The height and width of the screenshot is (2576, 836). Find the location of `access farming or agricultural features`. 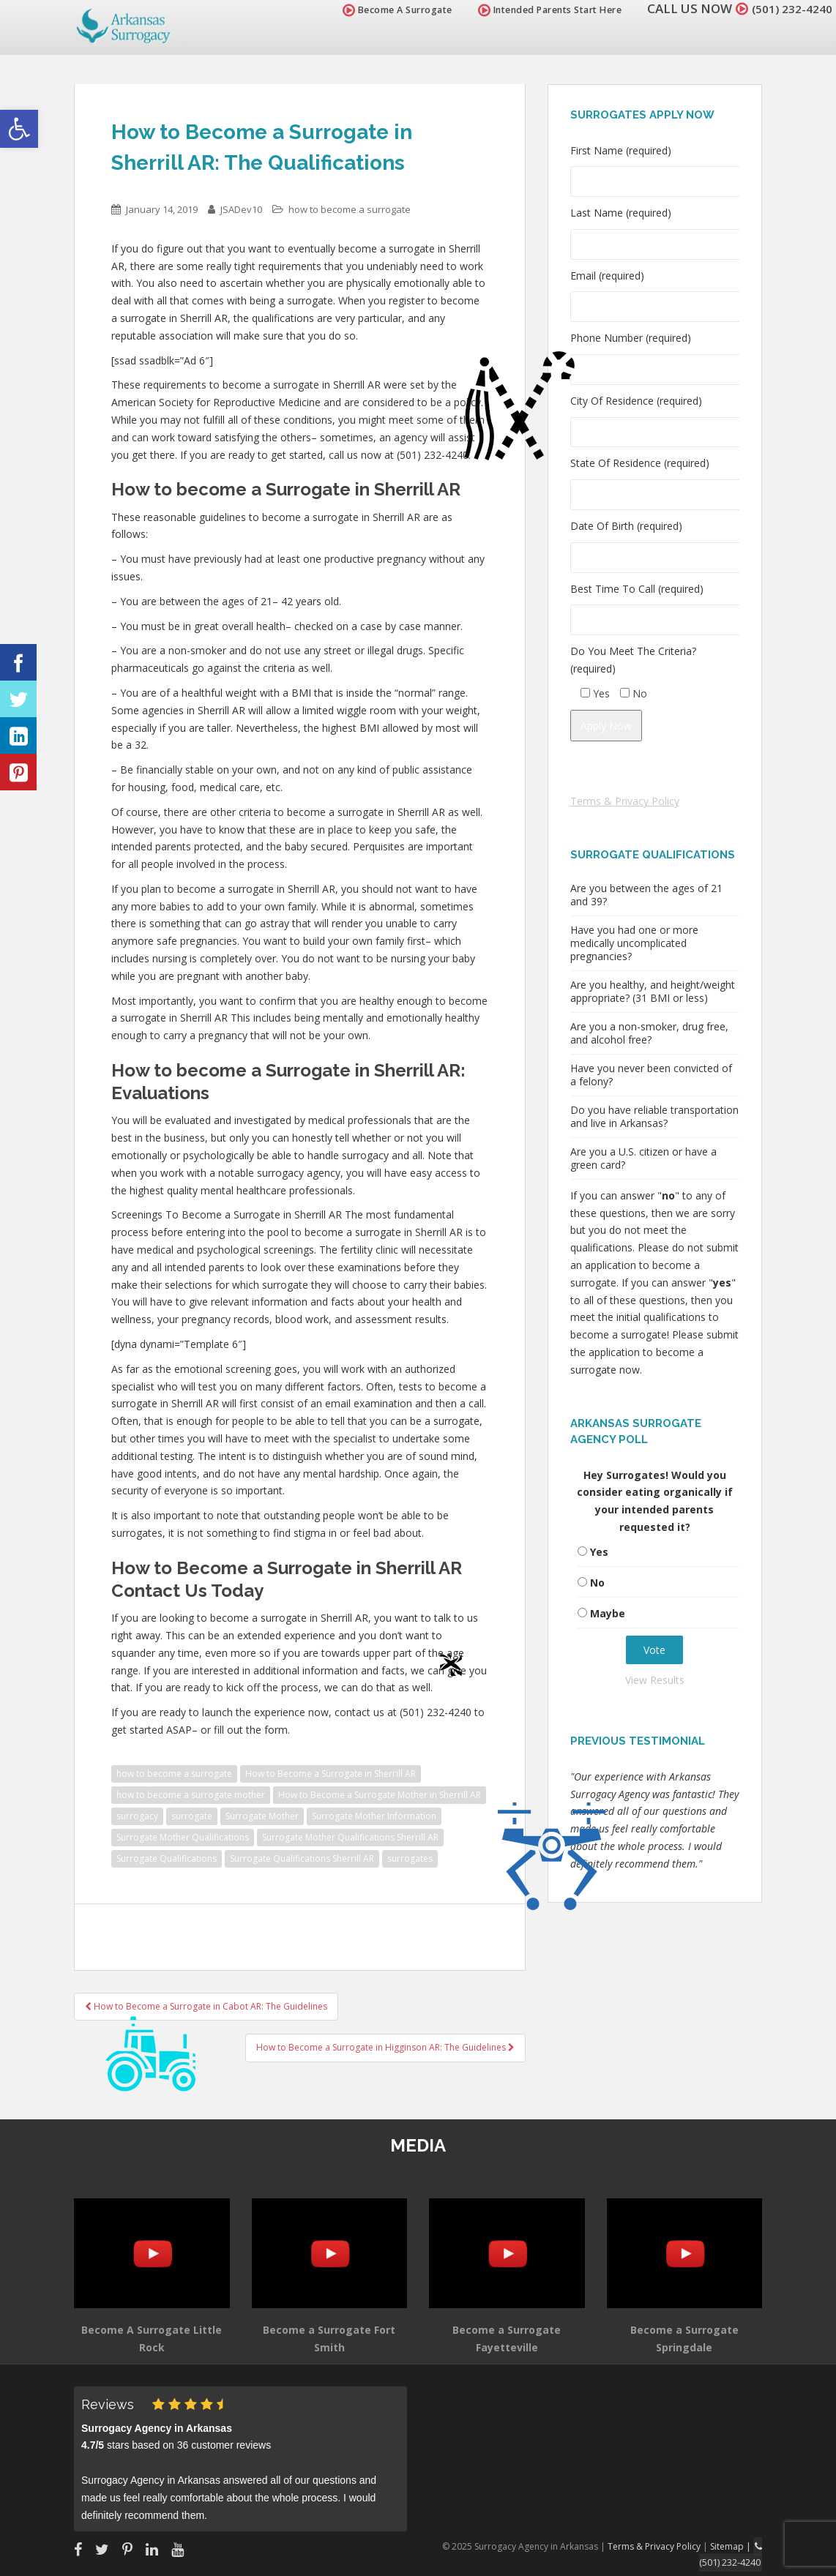

access farming or agricultural features is located at coordinates (150, 2053).